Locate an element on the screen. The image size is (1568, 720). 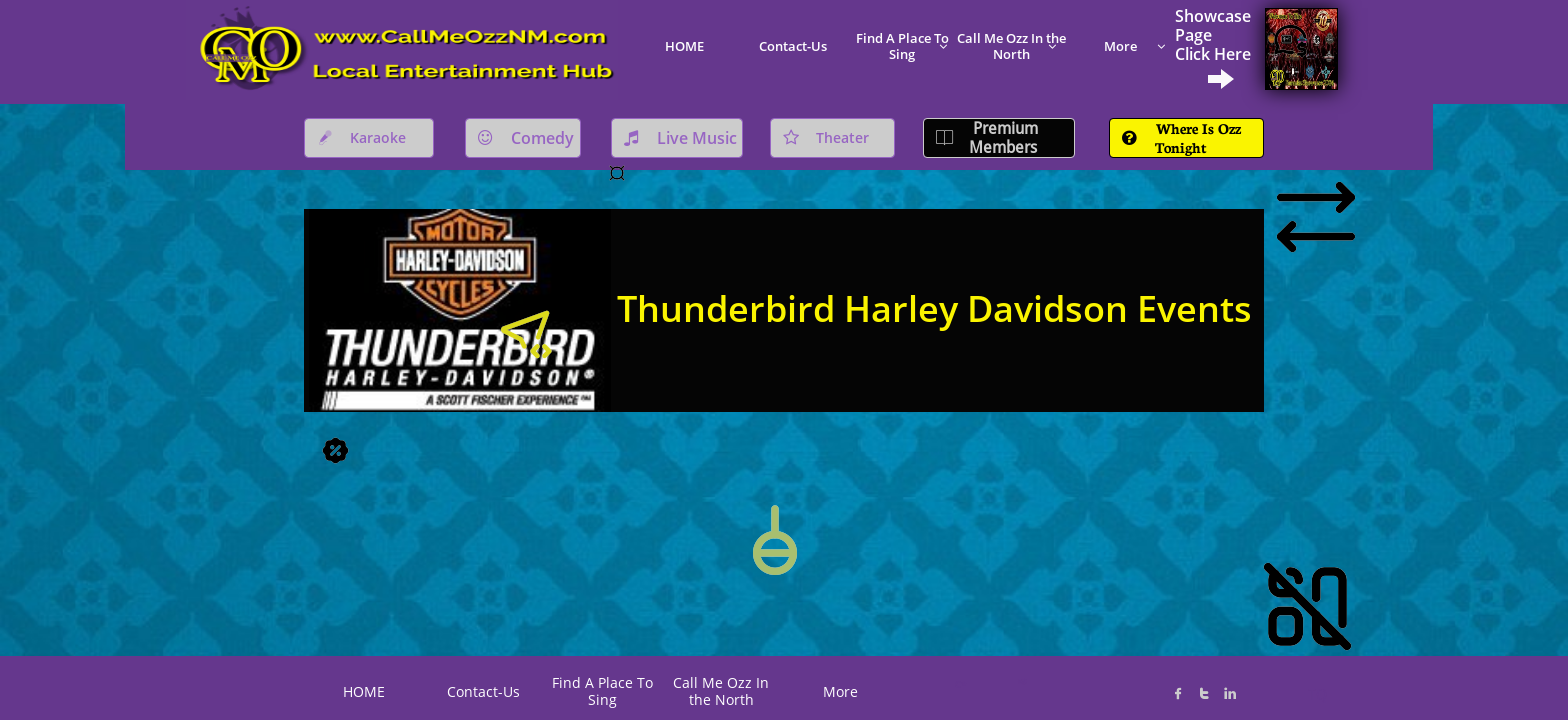
access location-based developer tools is located at coordinates (525, 334).